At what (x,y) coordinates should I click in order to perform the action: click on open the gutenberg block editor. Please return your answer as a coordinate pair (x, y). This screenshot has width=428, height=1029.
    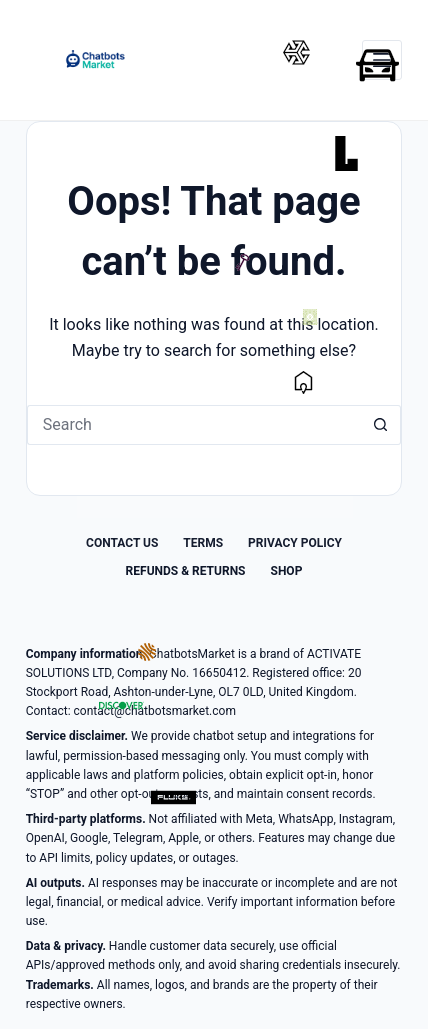
    Looking at the image, I should click on (310, 317).